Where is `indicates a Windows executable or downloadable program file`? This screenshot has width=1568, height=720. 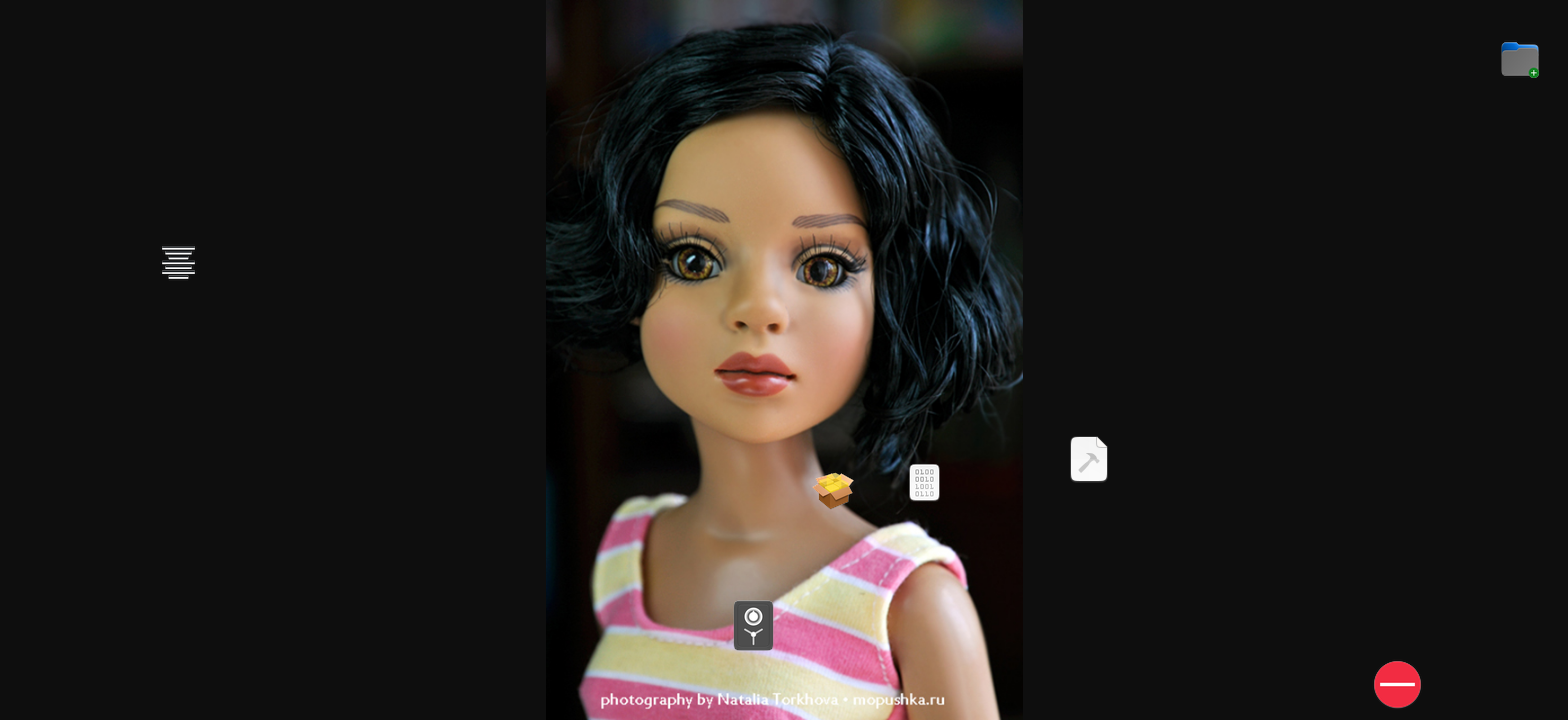
indicates a Windows executable or downloadable program file is located at coordinates (924, 482).